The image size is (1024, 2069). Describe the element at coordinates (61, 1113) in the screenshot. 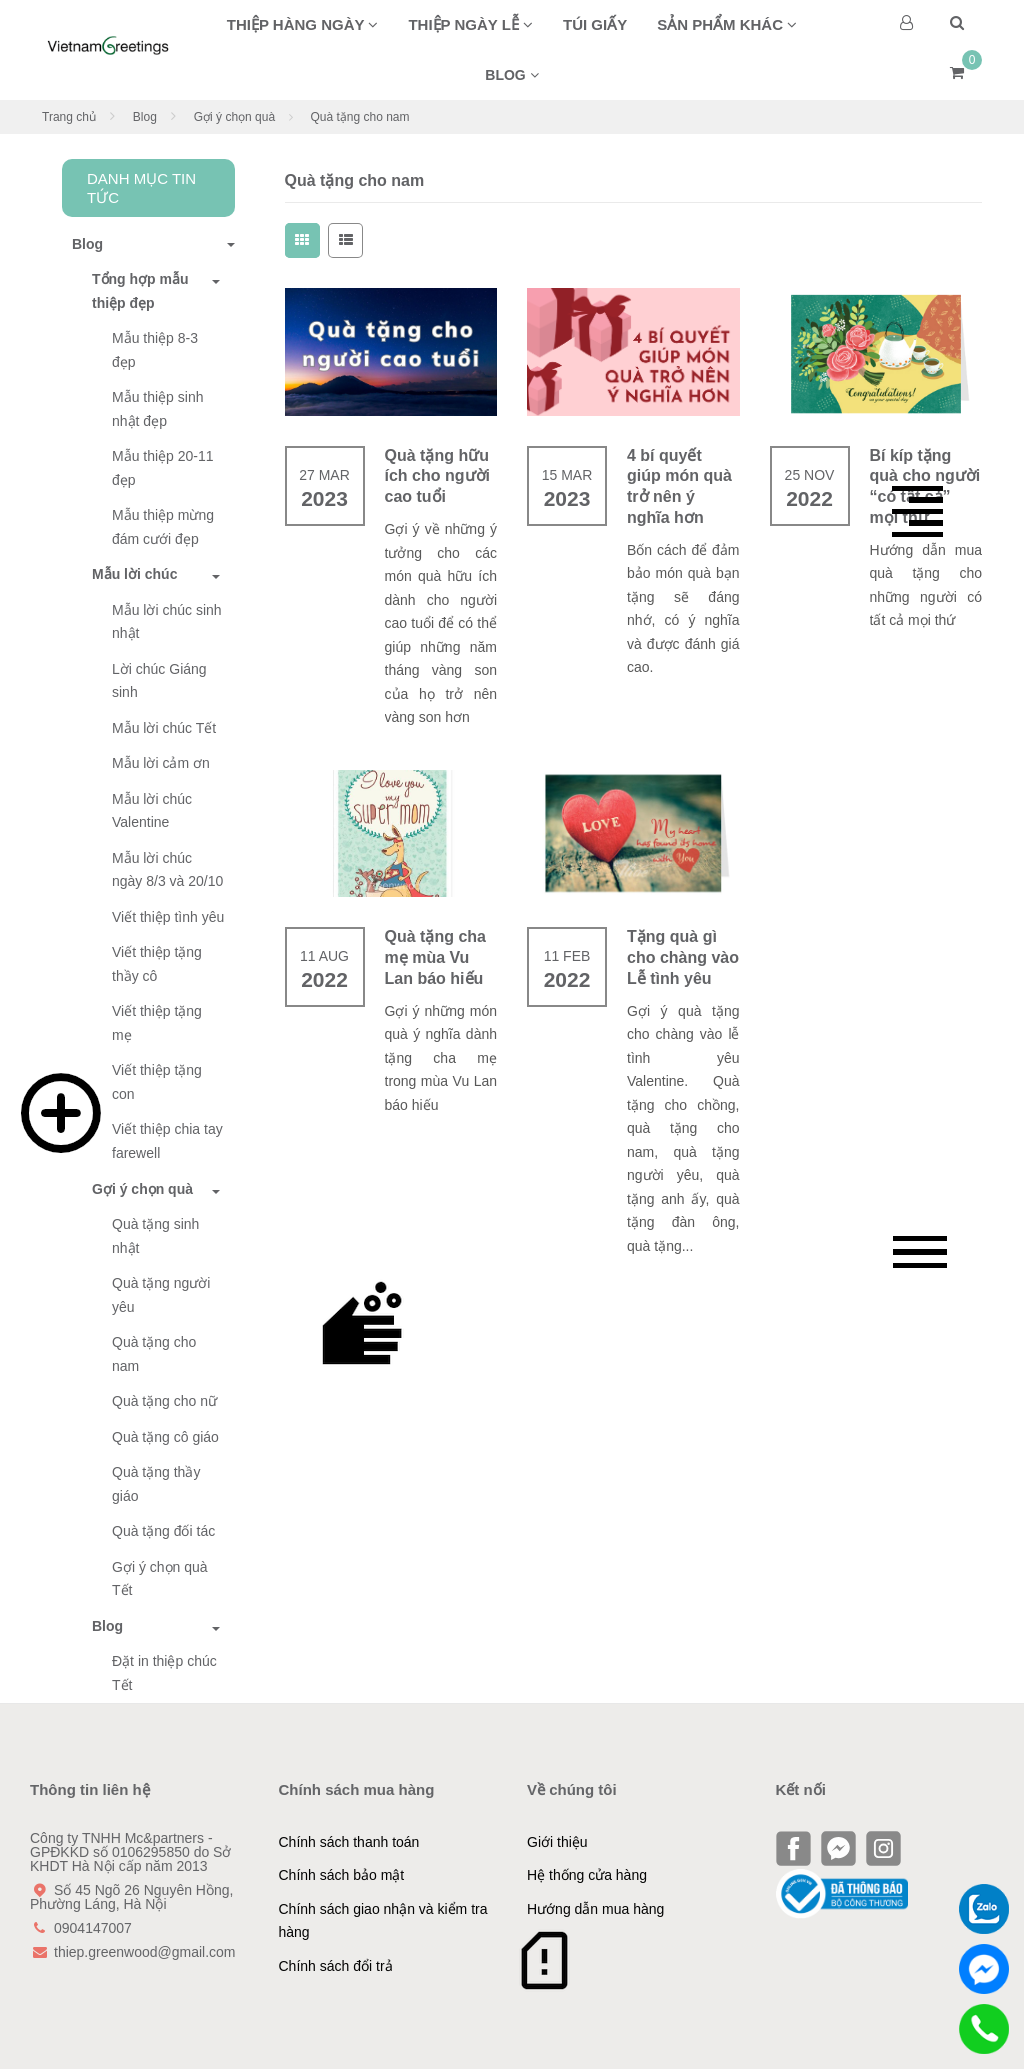

I see `add a new item or entry` at that location.